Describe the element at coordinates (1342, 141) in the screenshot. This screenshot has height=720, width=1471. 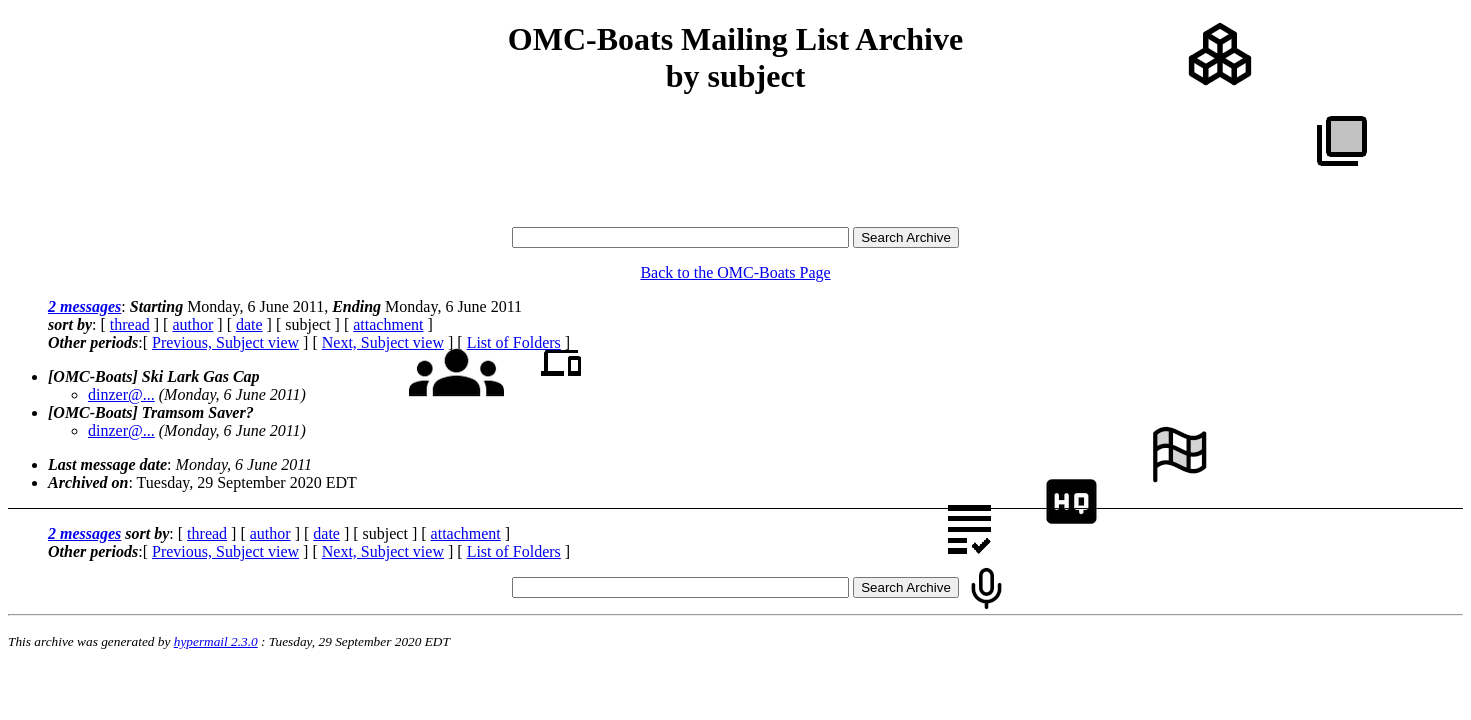
I see `view stacked or layered content` at that location.